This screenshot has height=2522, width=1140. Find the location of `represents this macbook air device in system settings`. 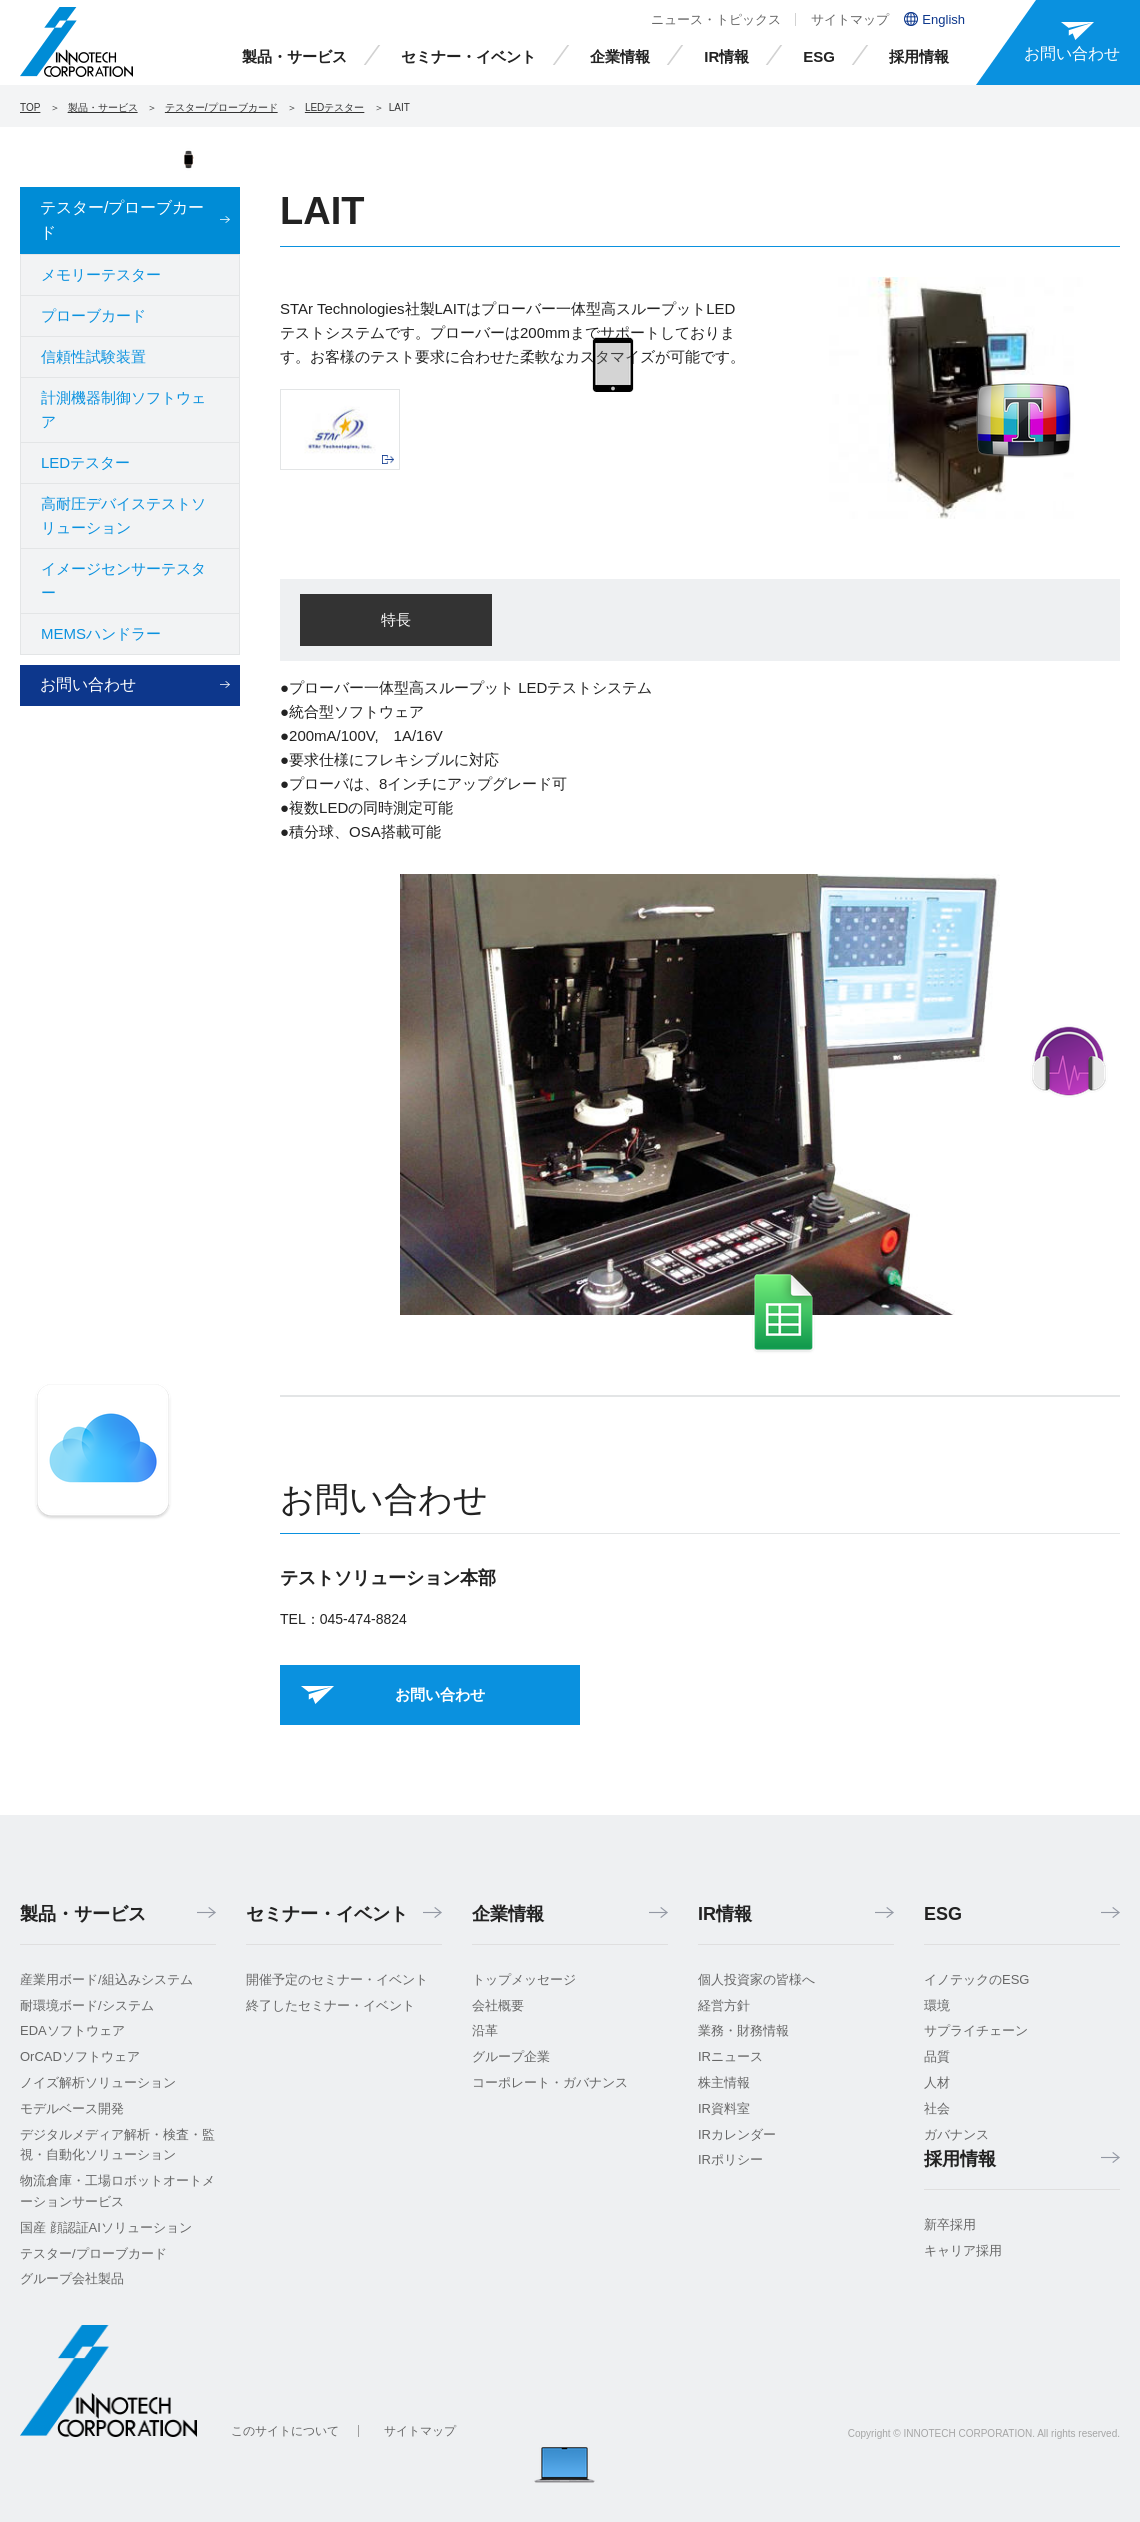

represents this macbook air device in system settings is located at coordinates (564, 2459).